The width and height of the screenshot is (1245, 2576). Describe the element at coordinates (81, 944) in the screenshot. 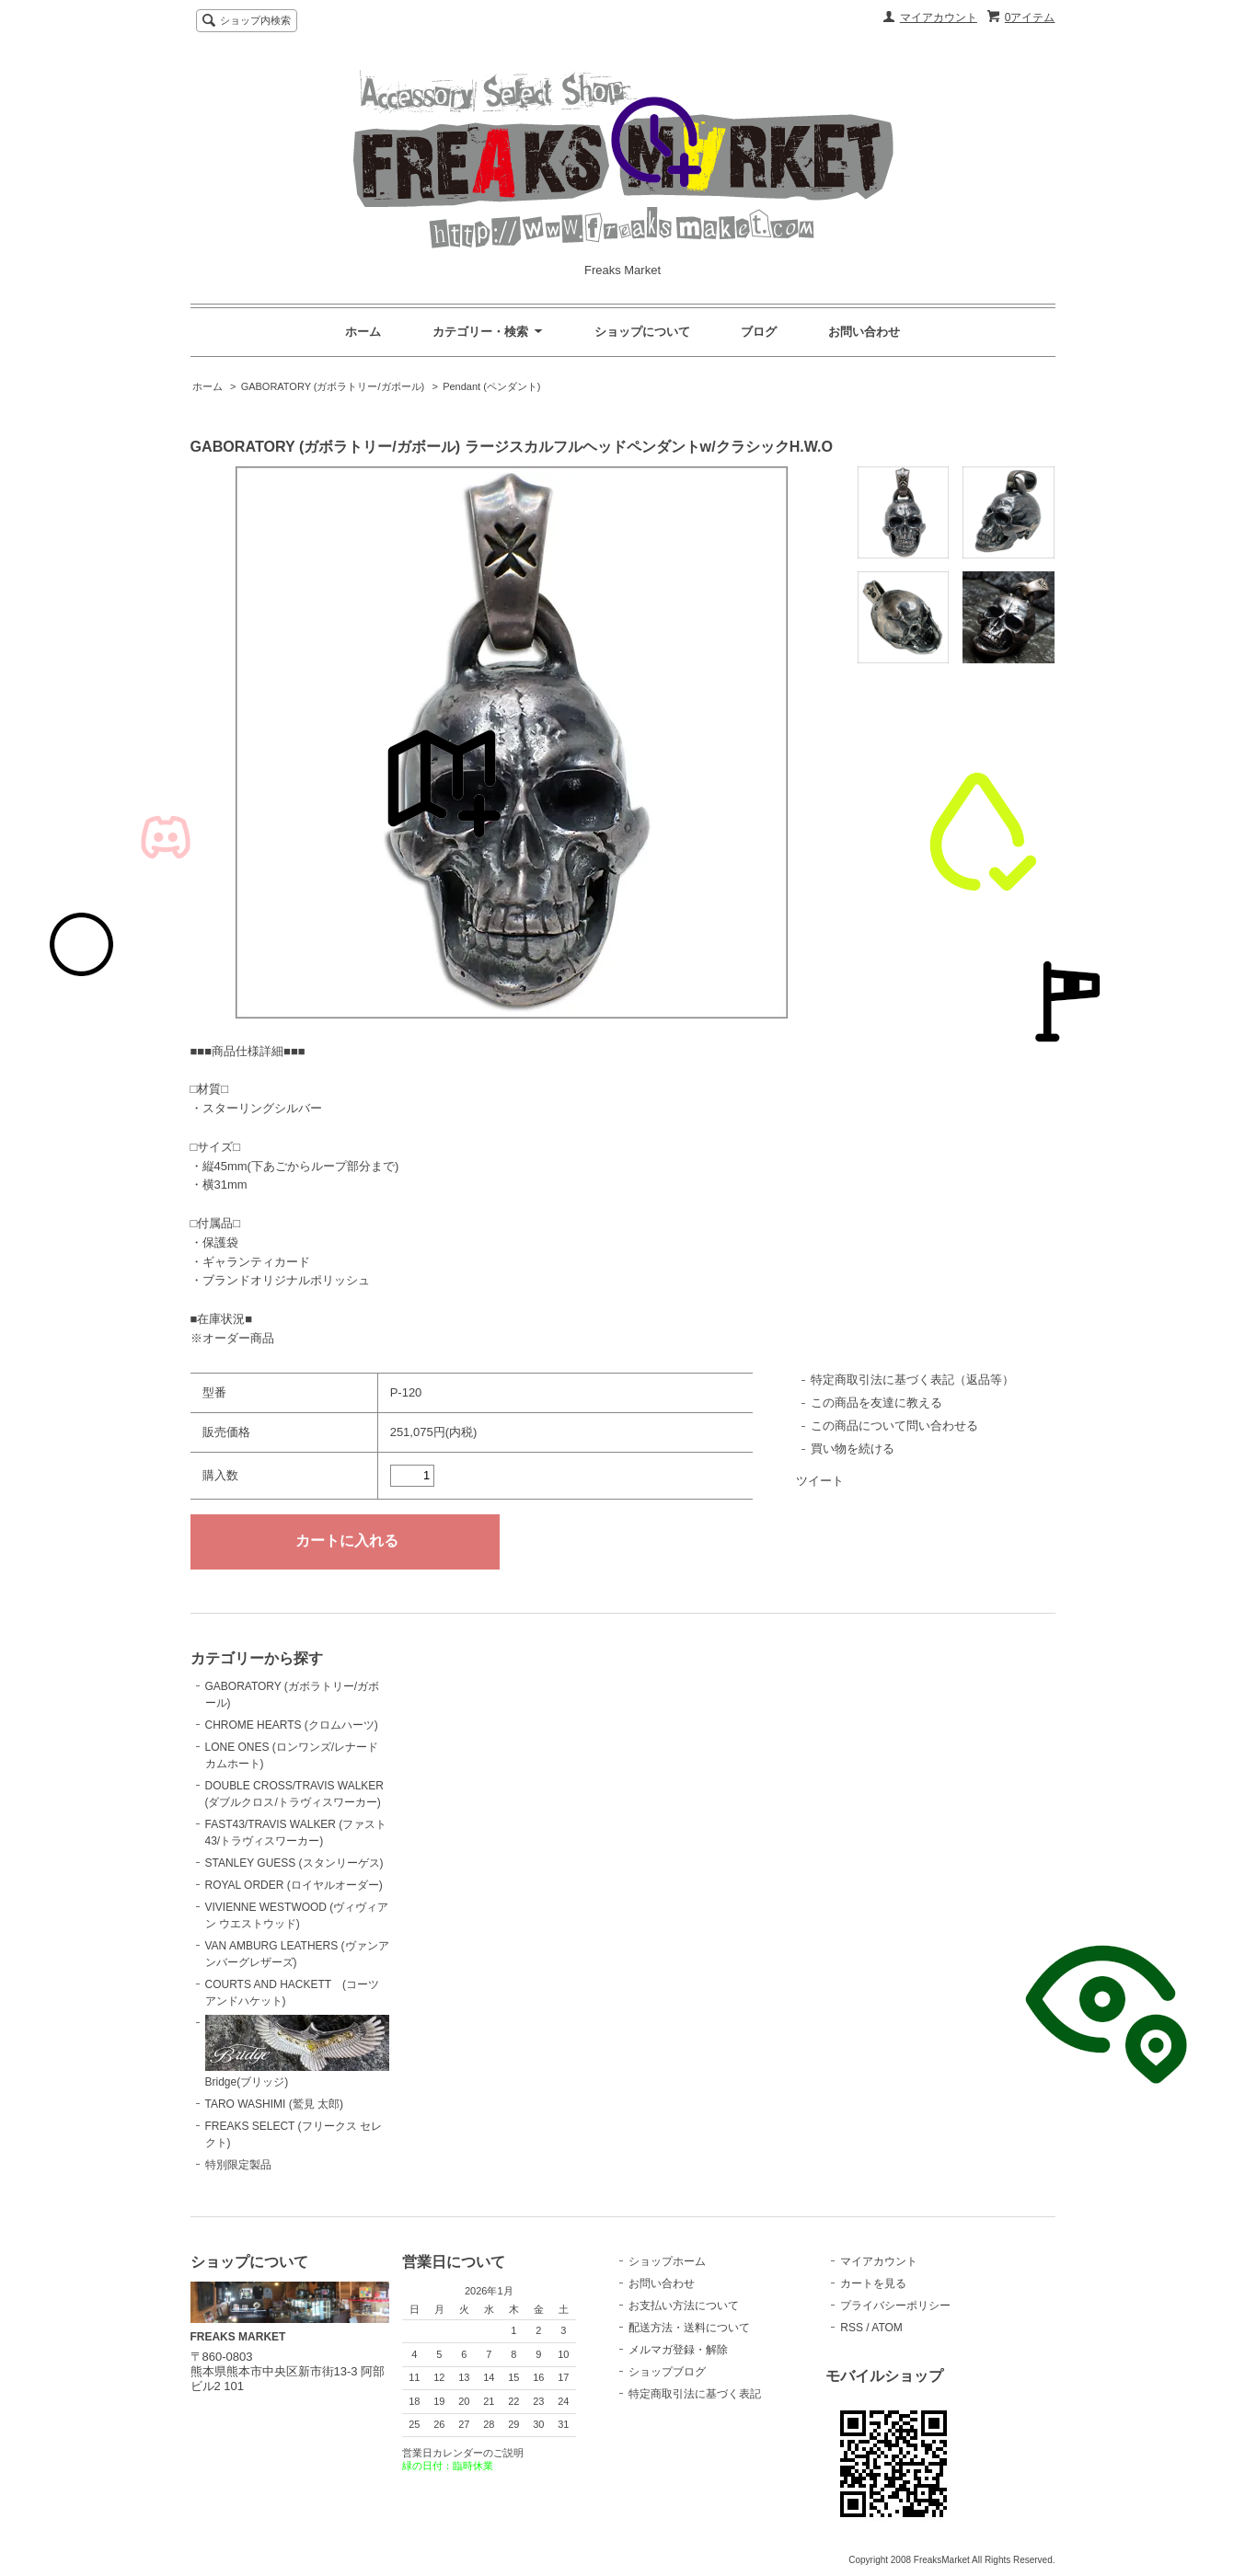

I see `unselected radio button or checkbox option` at that location.